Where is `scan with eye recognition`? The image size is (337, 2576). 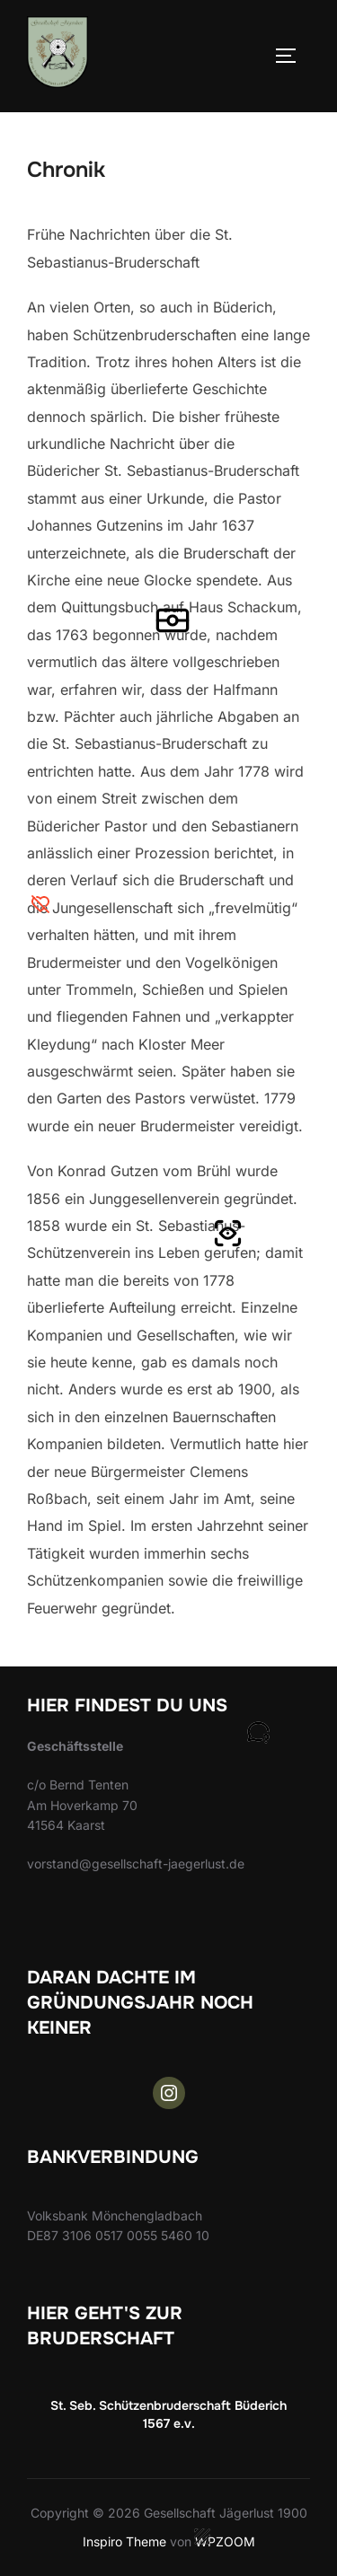 scan with eye recognition is located at coordinates (227, 1233).